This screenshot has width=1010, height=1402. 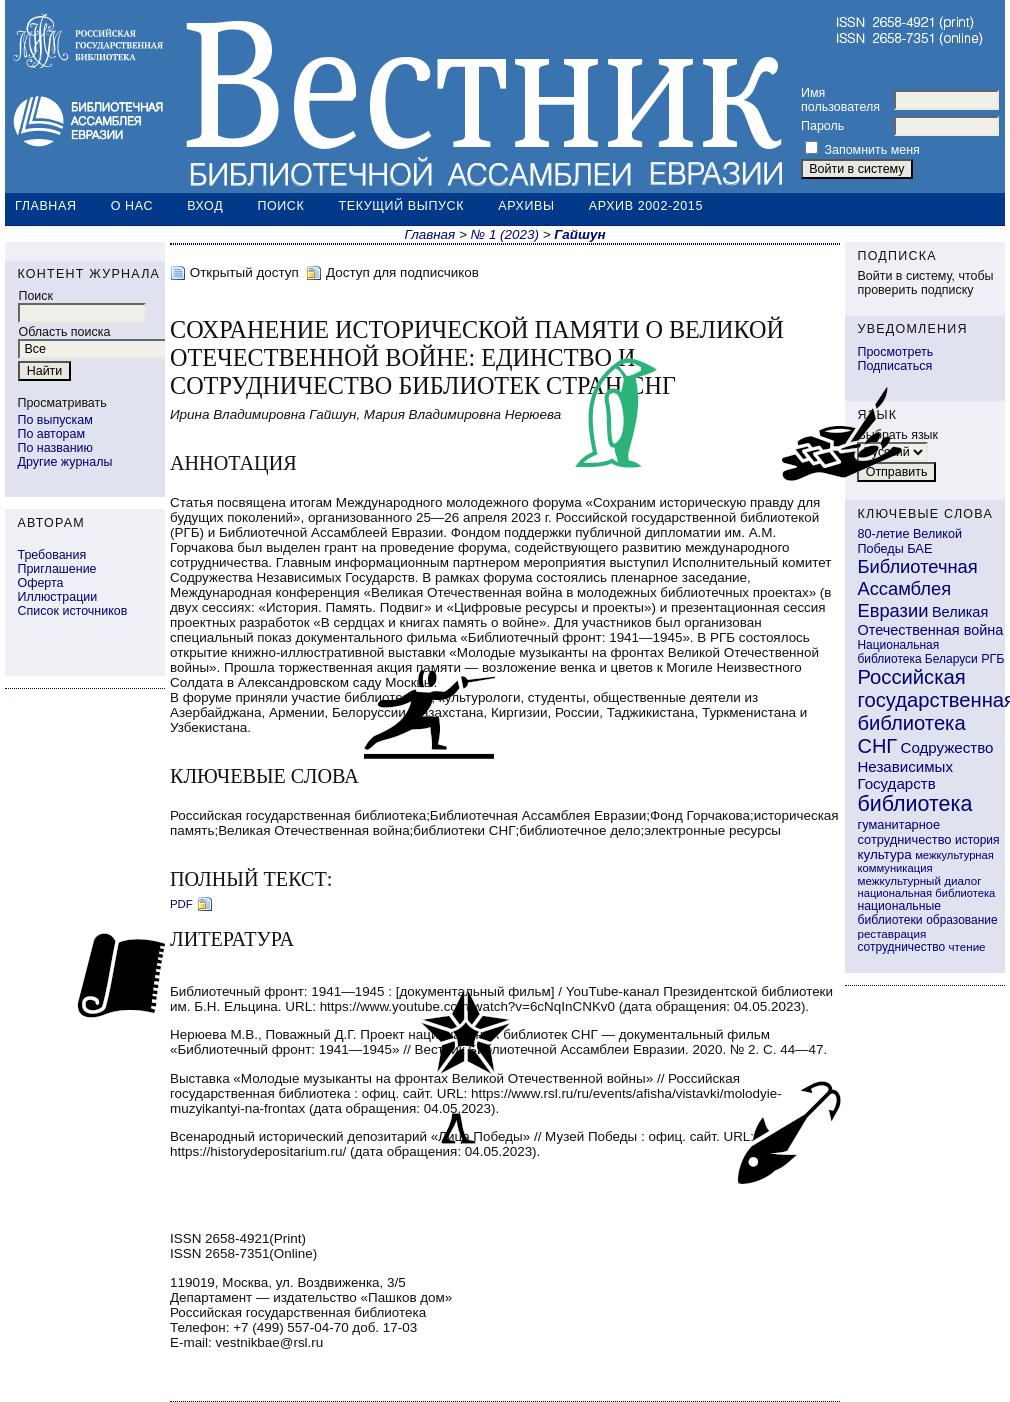 What do you see at coordinates (466, 1032) in the screenshot?
I see `staryu pokémon icon from a game interface` at bounding box center [466, 1032].